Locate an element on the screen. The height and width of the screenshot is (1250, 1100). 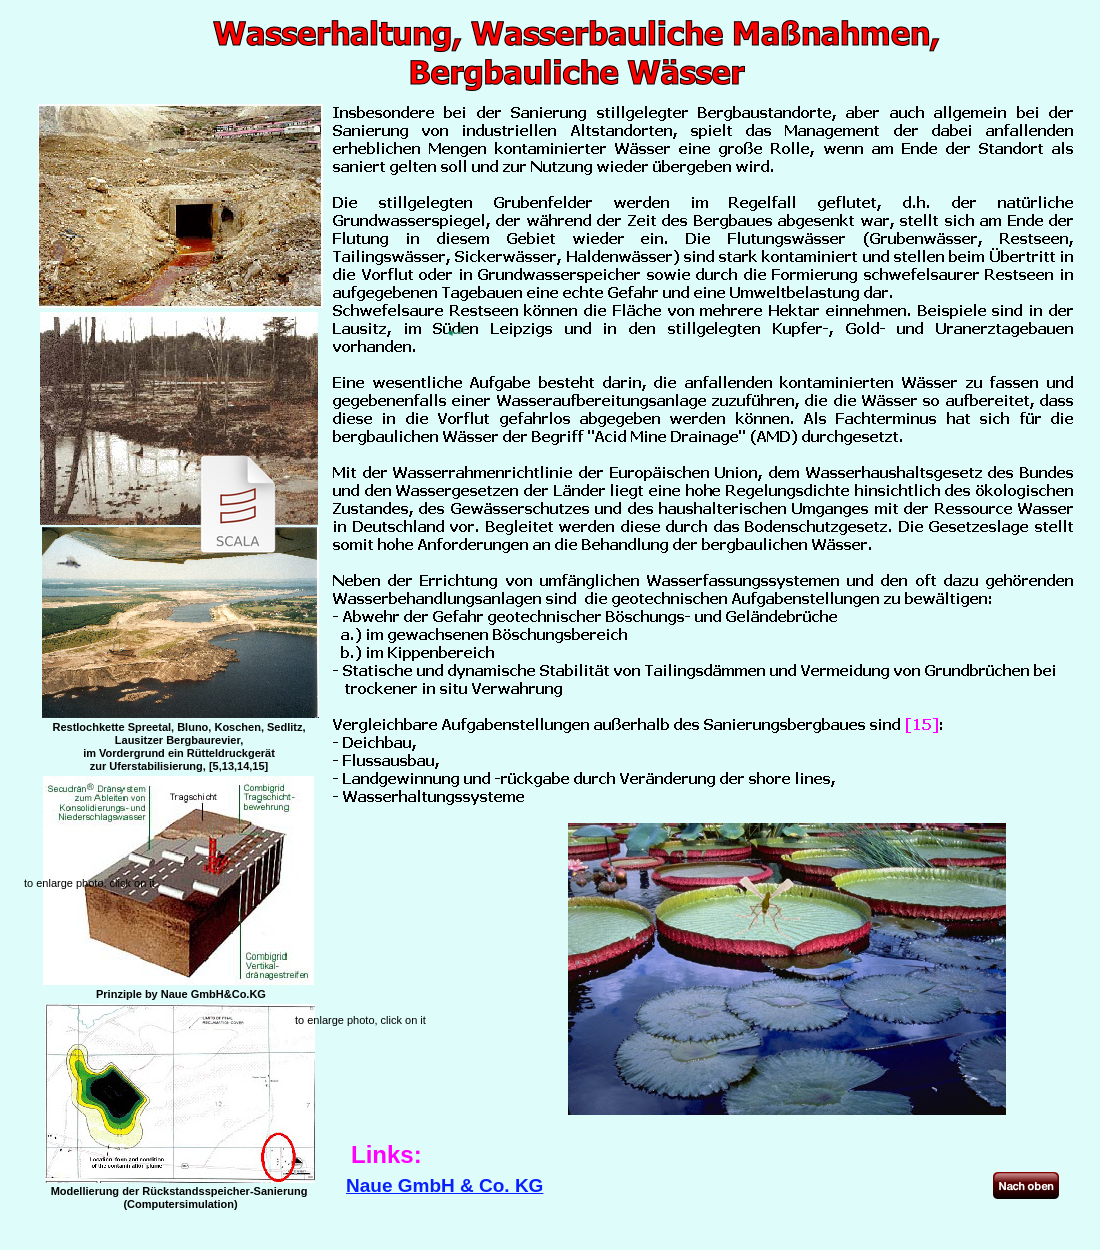
a scala source code file is located at coordinates (238, 506).